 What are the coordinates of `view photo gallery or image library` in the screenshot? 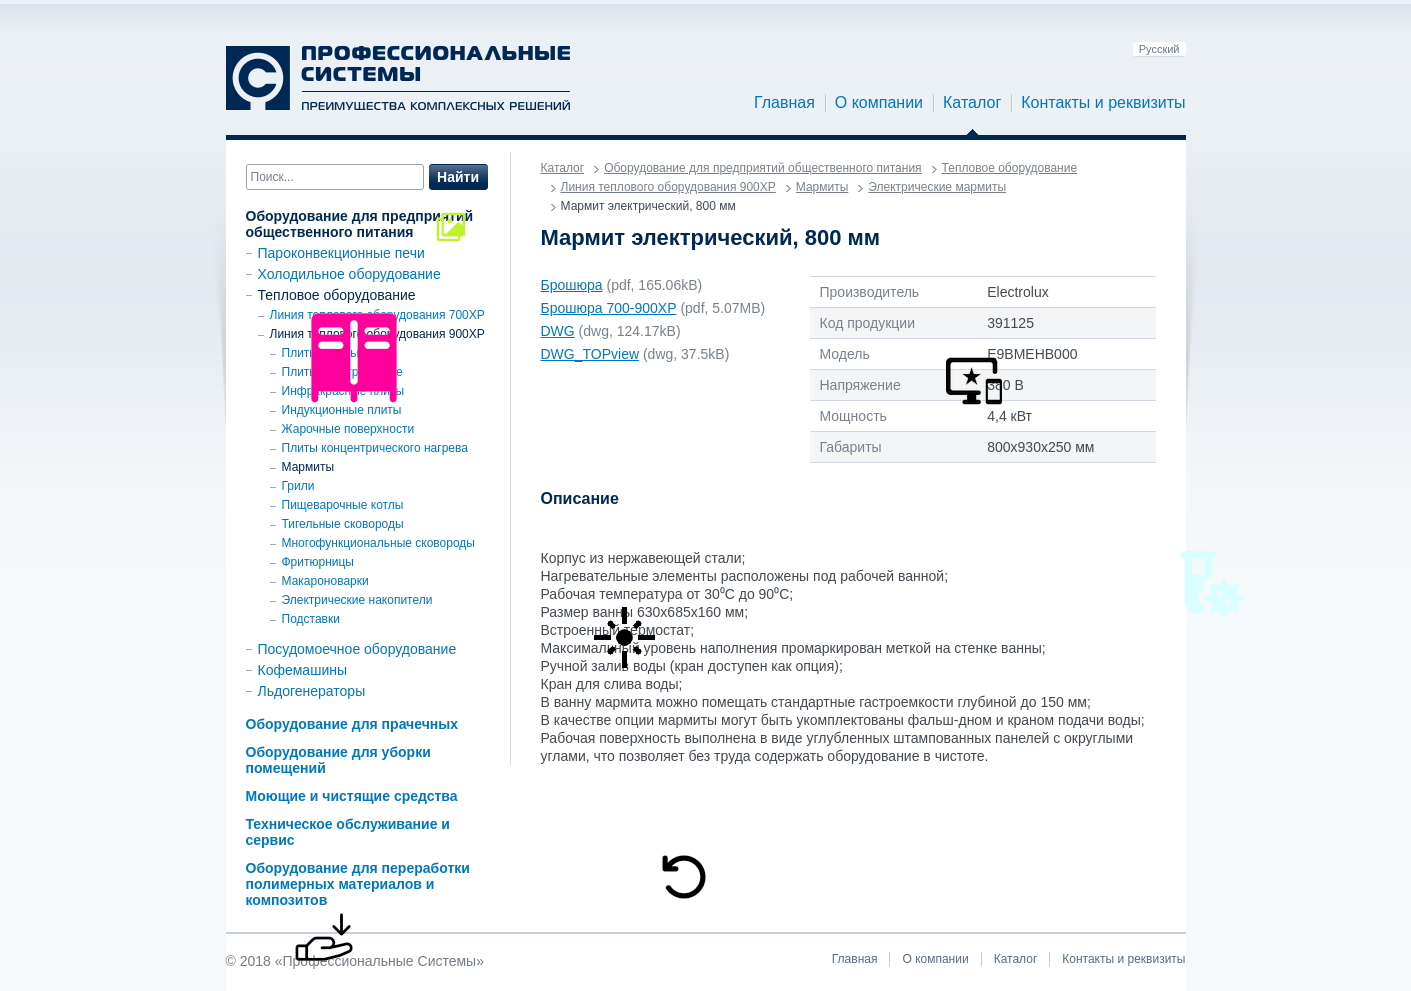 It's located at (451, 227).